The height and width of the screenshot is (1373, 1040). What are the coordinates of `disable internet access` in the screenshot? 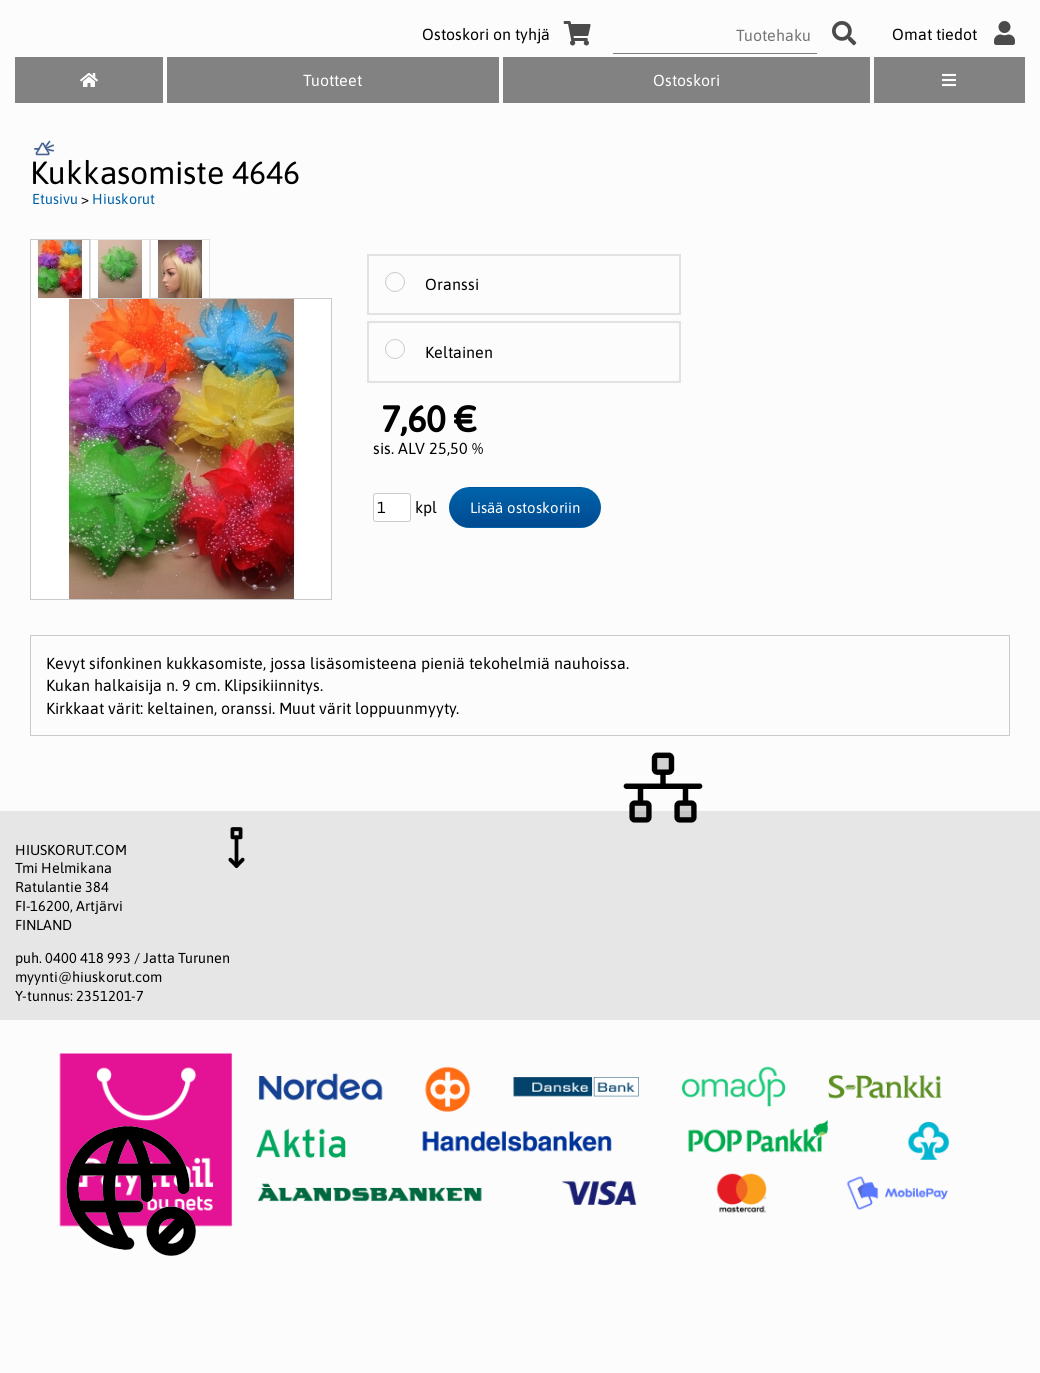 It's located at (128, 1188).